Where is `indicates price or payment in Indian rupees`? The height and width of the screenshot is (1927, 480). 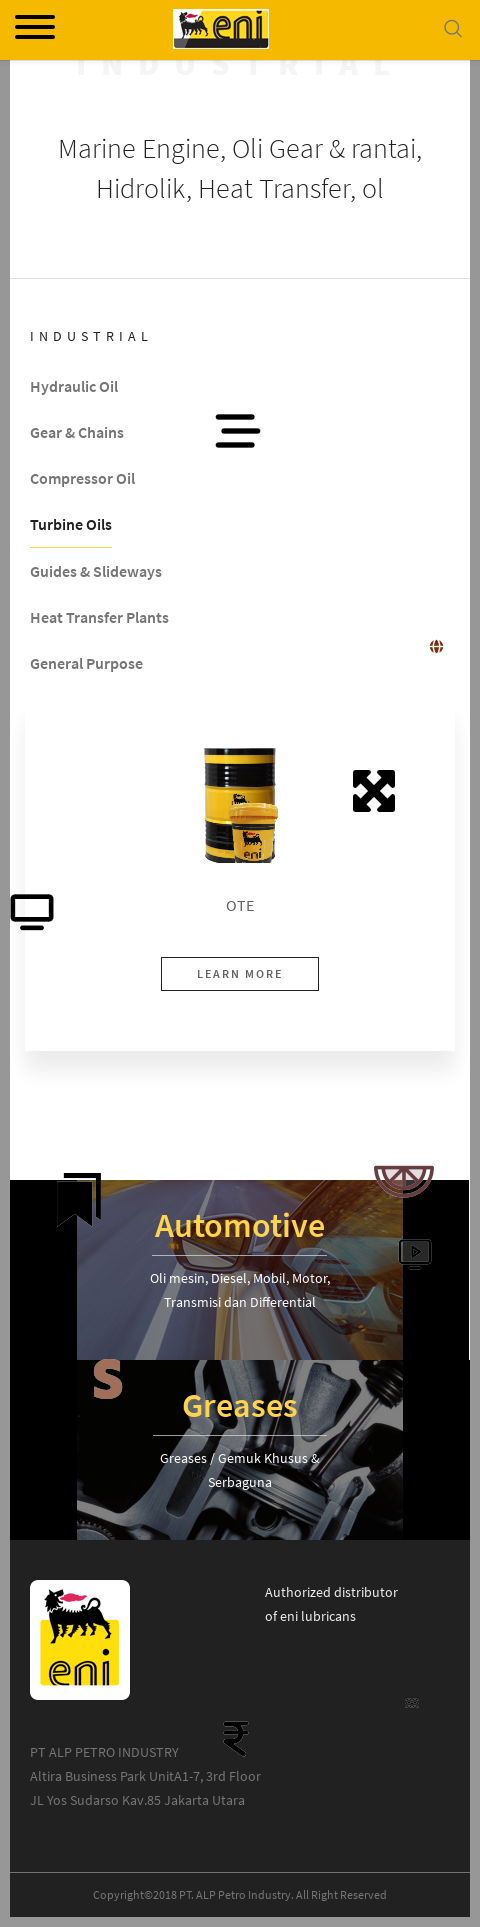 indicates price or payment in Indian rupees is located at coordinates (236, 1739).